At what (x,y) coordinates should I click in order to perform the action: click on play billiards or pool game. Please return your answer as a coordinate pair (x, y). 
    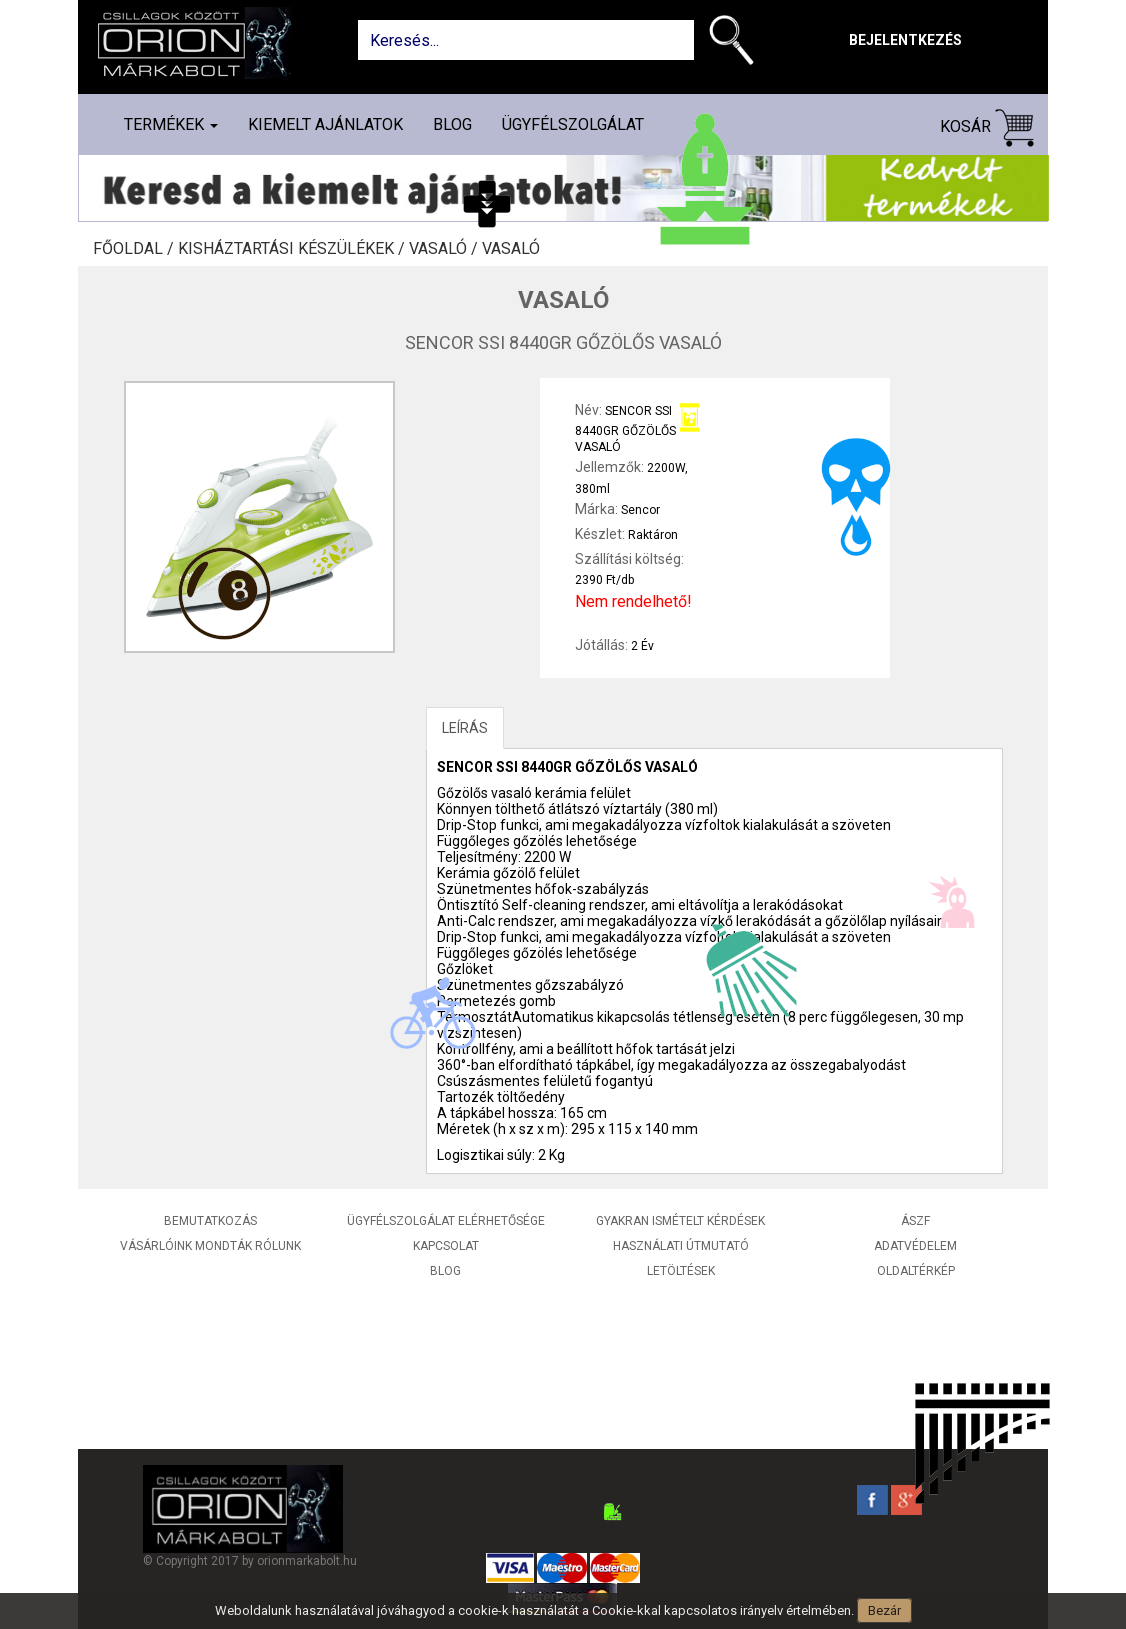
    Looking at the image, I should click on (224, 593).